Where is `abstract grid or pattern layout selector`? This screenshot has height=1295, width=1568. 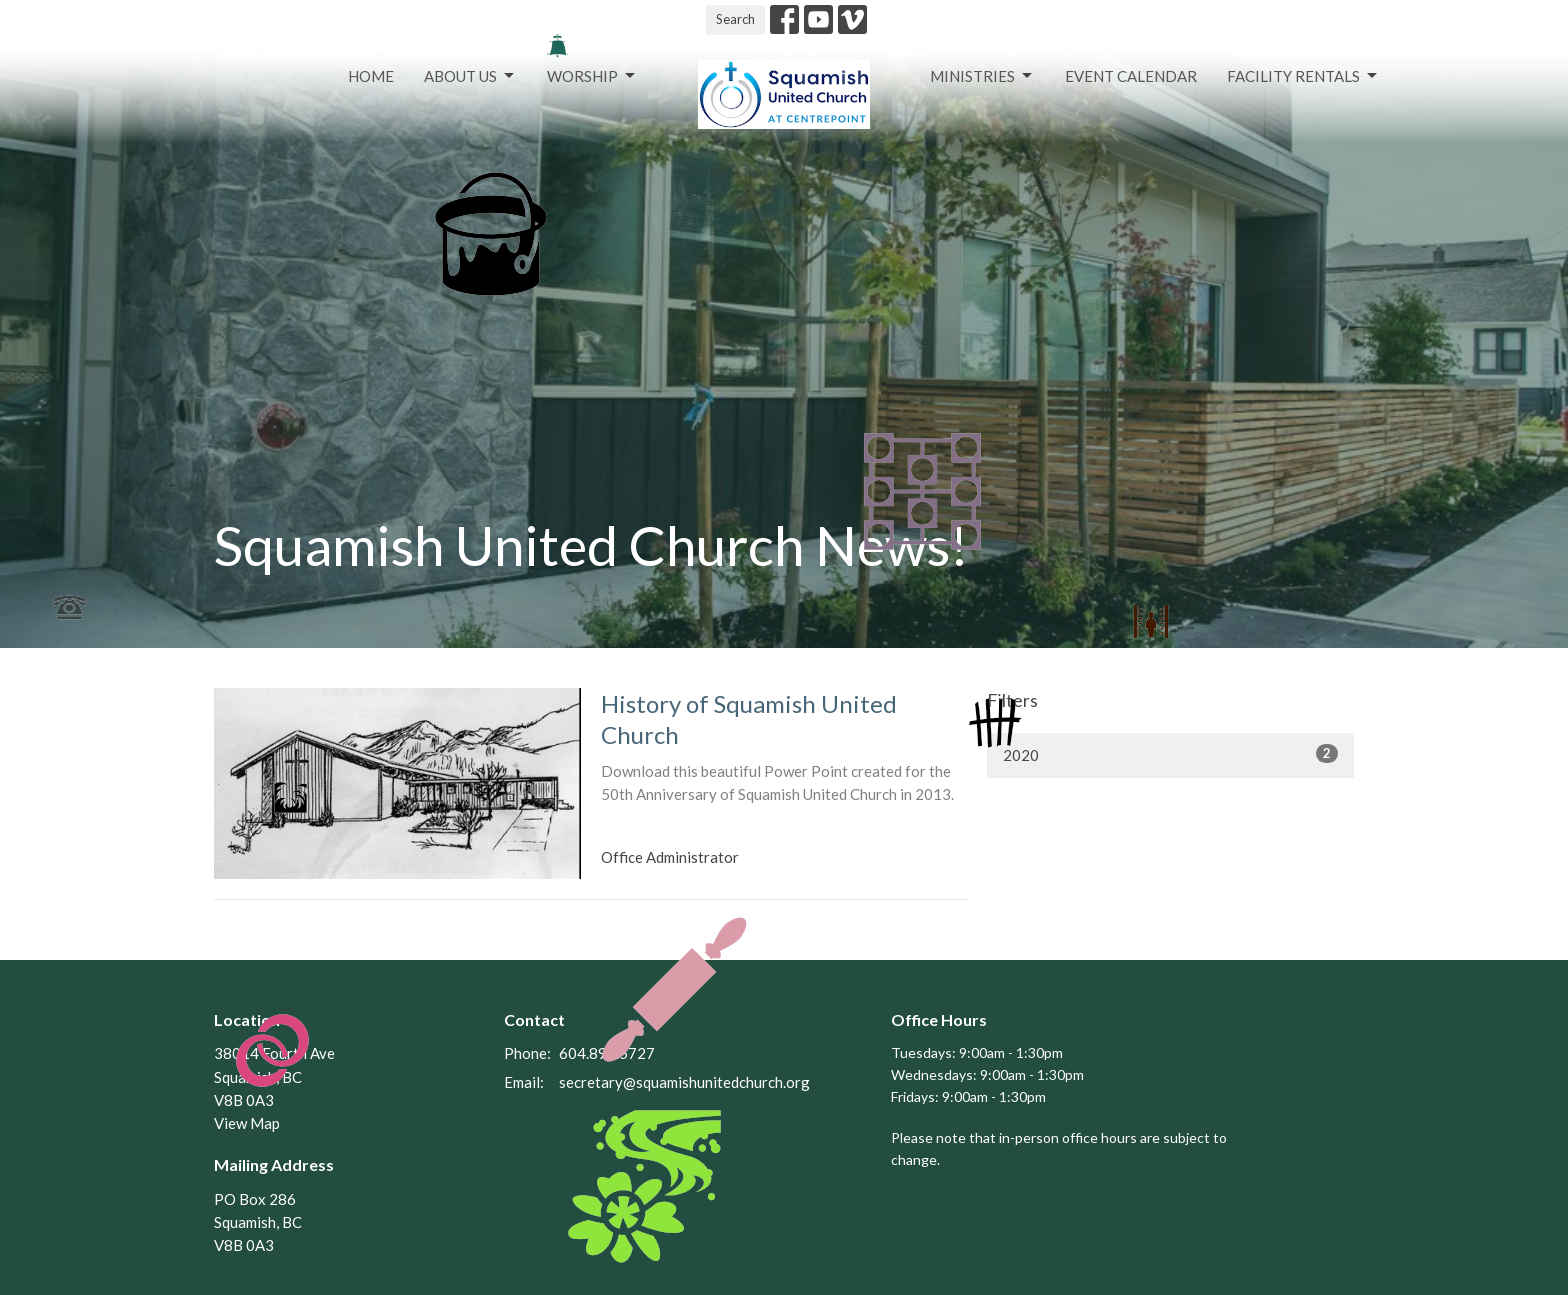
abstract grid or pattern layout selector is located at coordinates (922, 491).